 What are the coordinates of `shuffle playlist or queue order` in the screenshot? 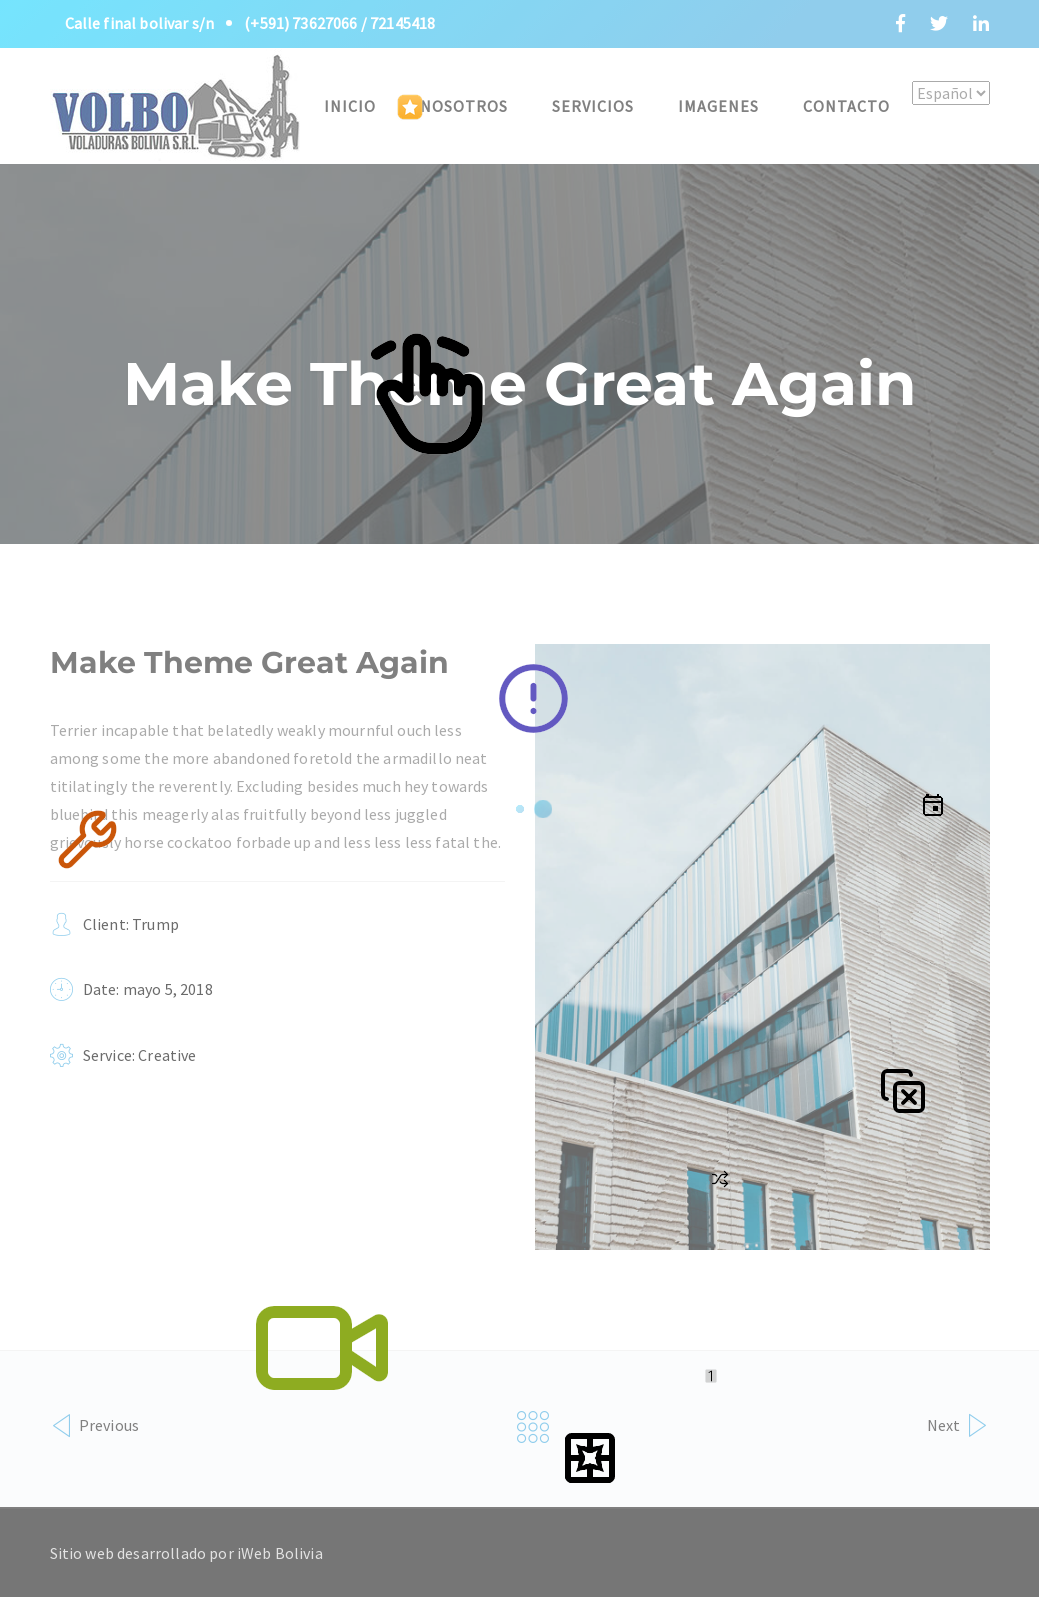 It's located at (720, 1179).